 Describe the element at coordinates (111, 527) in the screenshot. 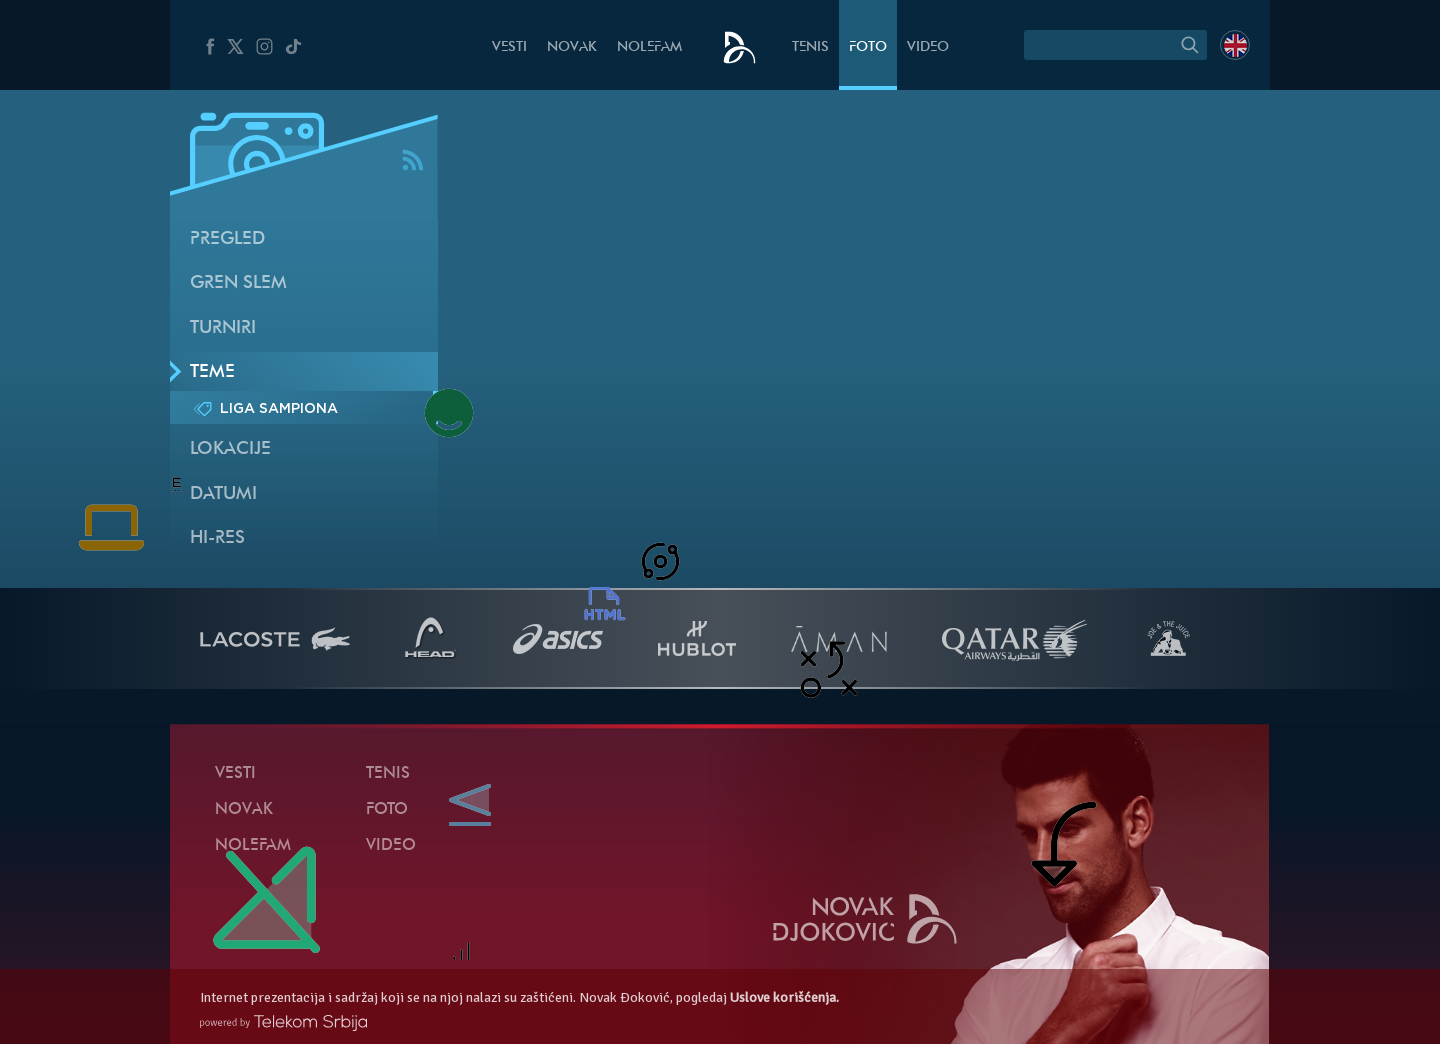

I see `switch to desktop view` at that location.